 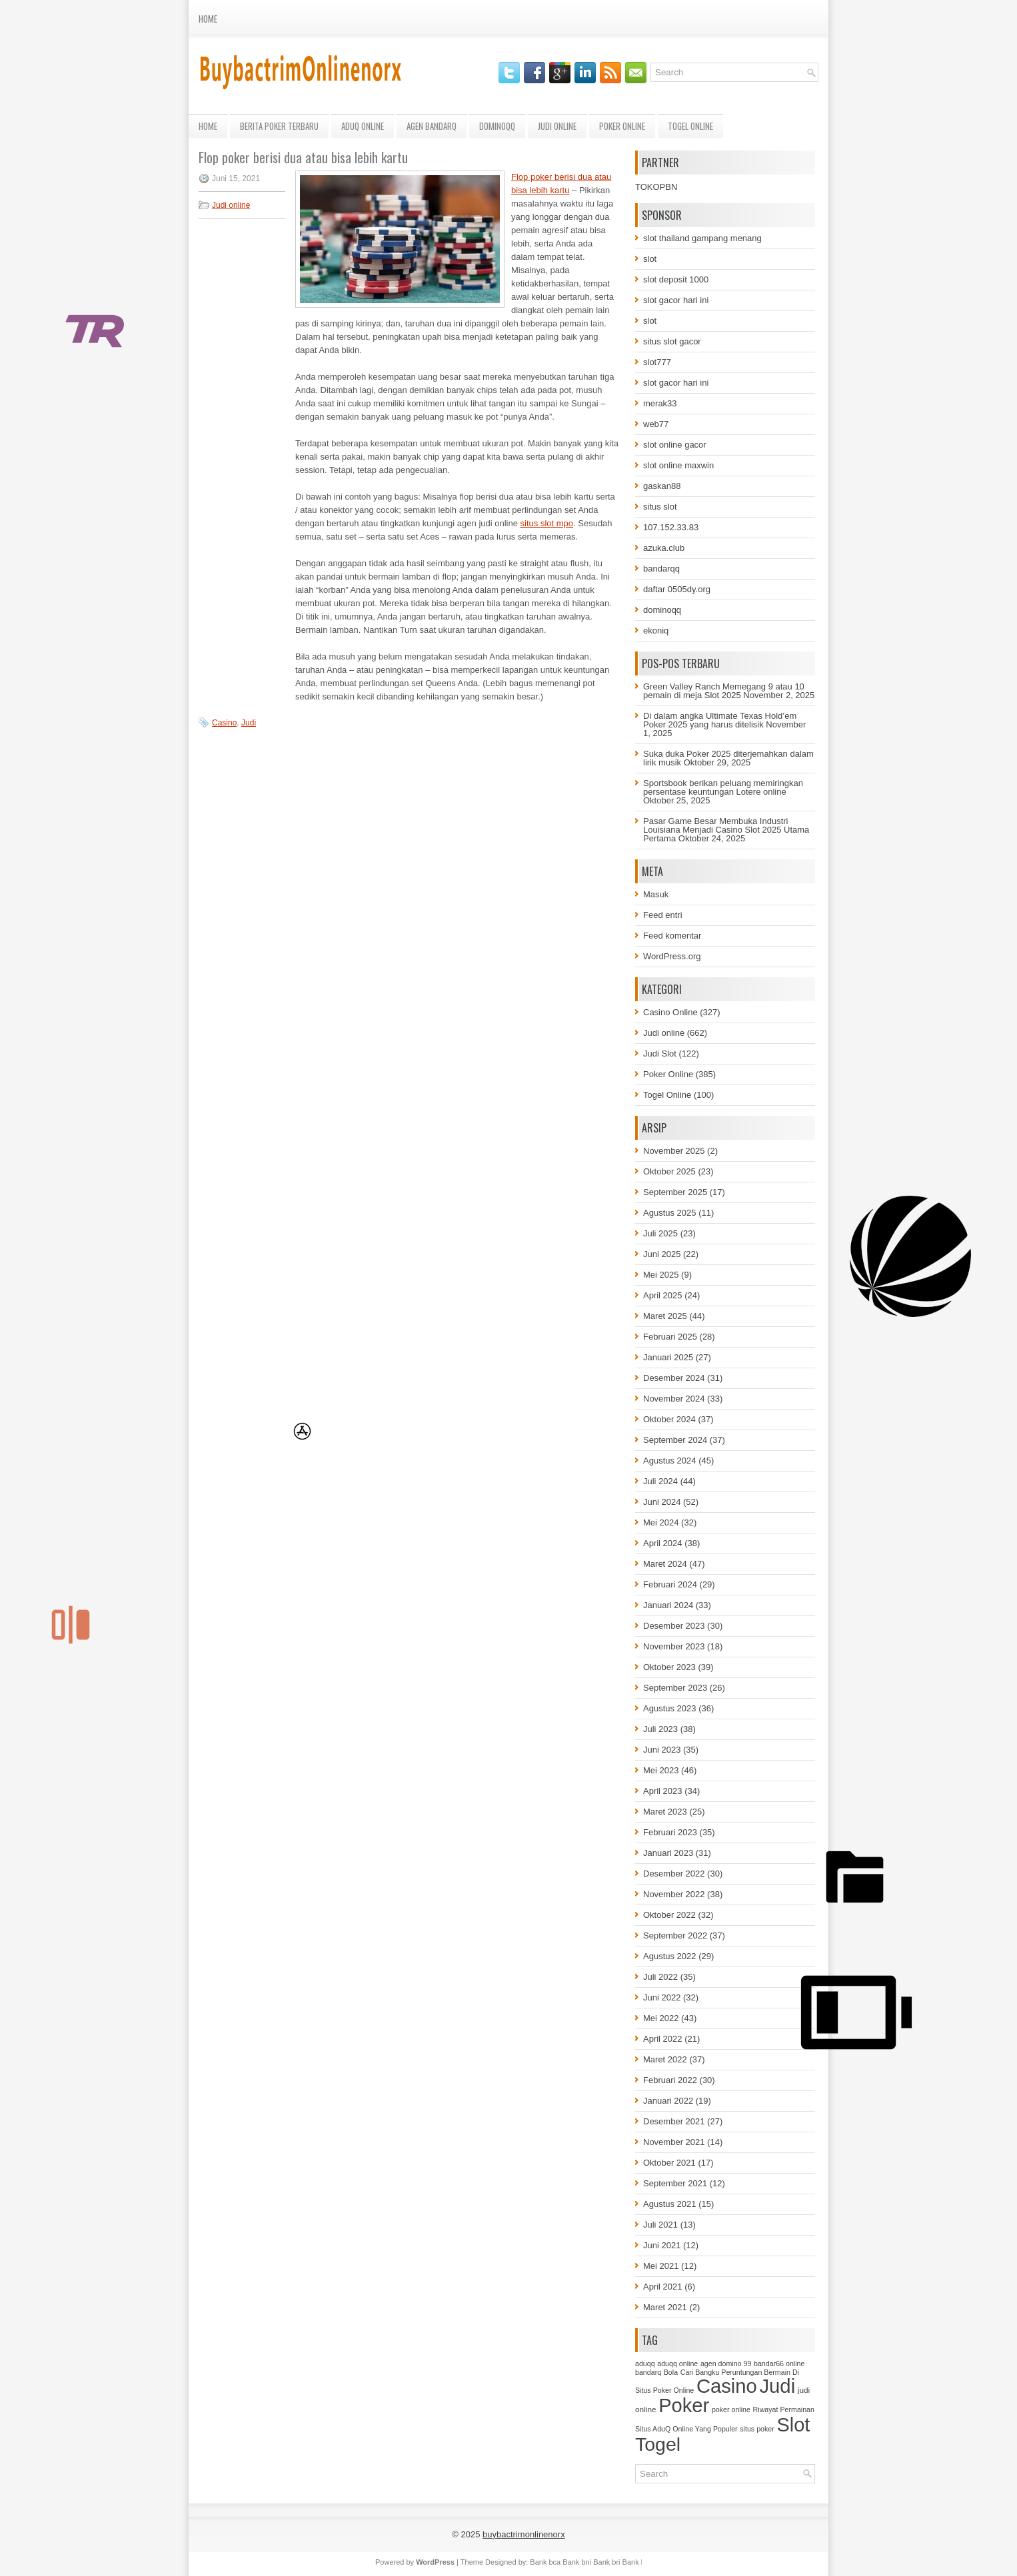 What do you see at coordinates (854, 2012) in the screenshot?
I see `indicates low battery status` at bounding box center [854, 2012].